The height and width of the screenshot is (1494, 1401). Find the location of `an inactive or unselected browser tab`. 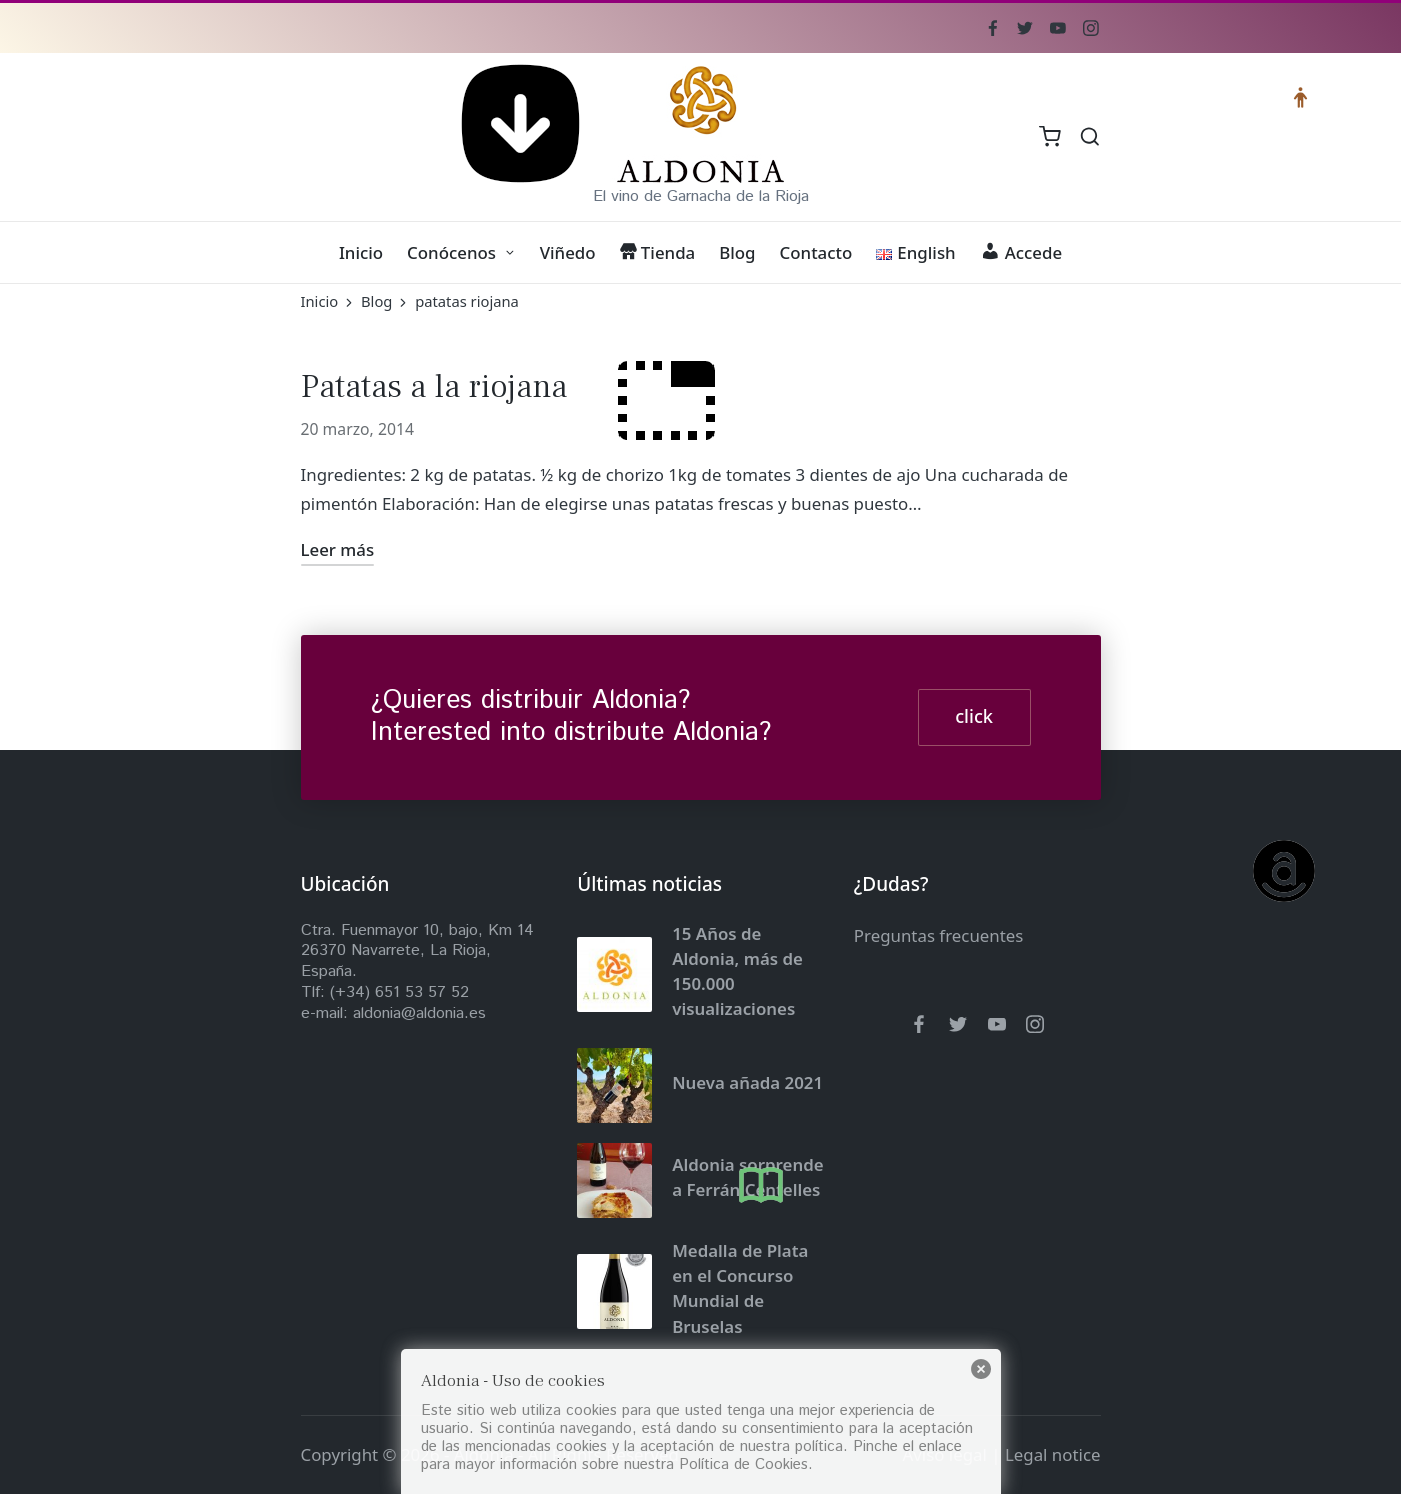

an inactive or unselected browser tab is located at coordinates (666, 400).